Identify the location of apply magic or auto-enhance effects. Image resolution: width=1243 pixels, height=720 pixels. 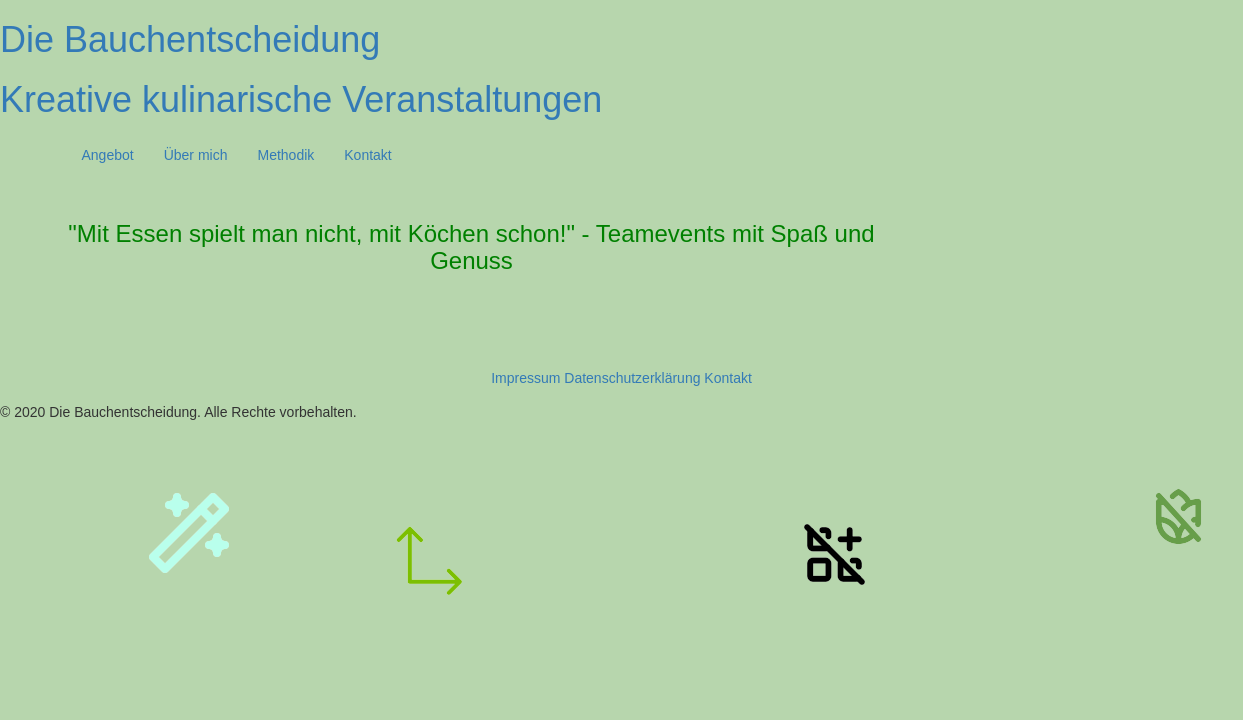
(189, 533).